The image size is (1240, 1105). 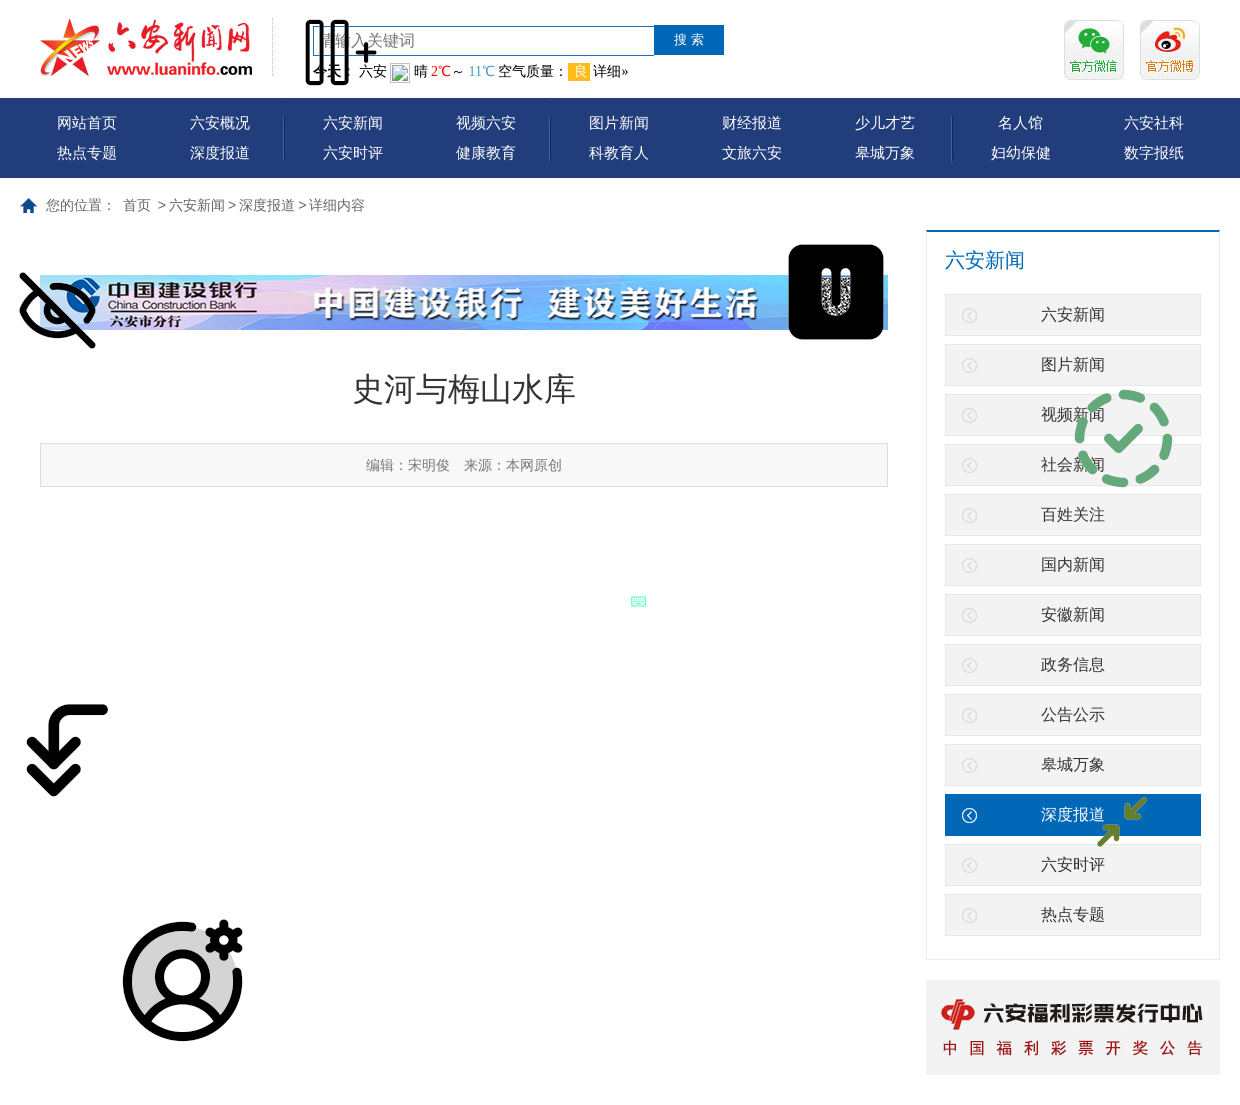 What do you see at coordinates (57, 310) in the screenshot?
I see `hide password or sensitive content` at bounding box center [57, 310].